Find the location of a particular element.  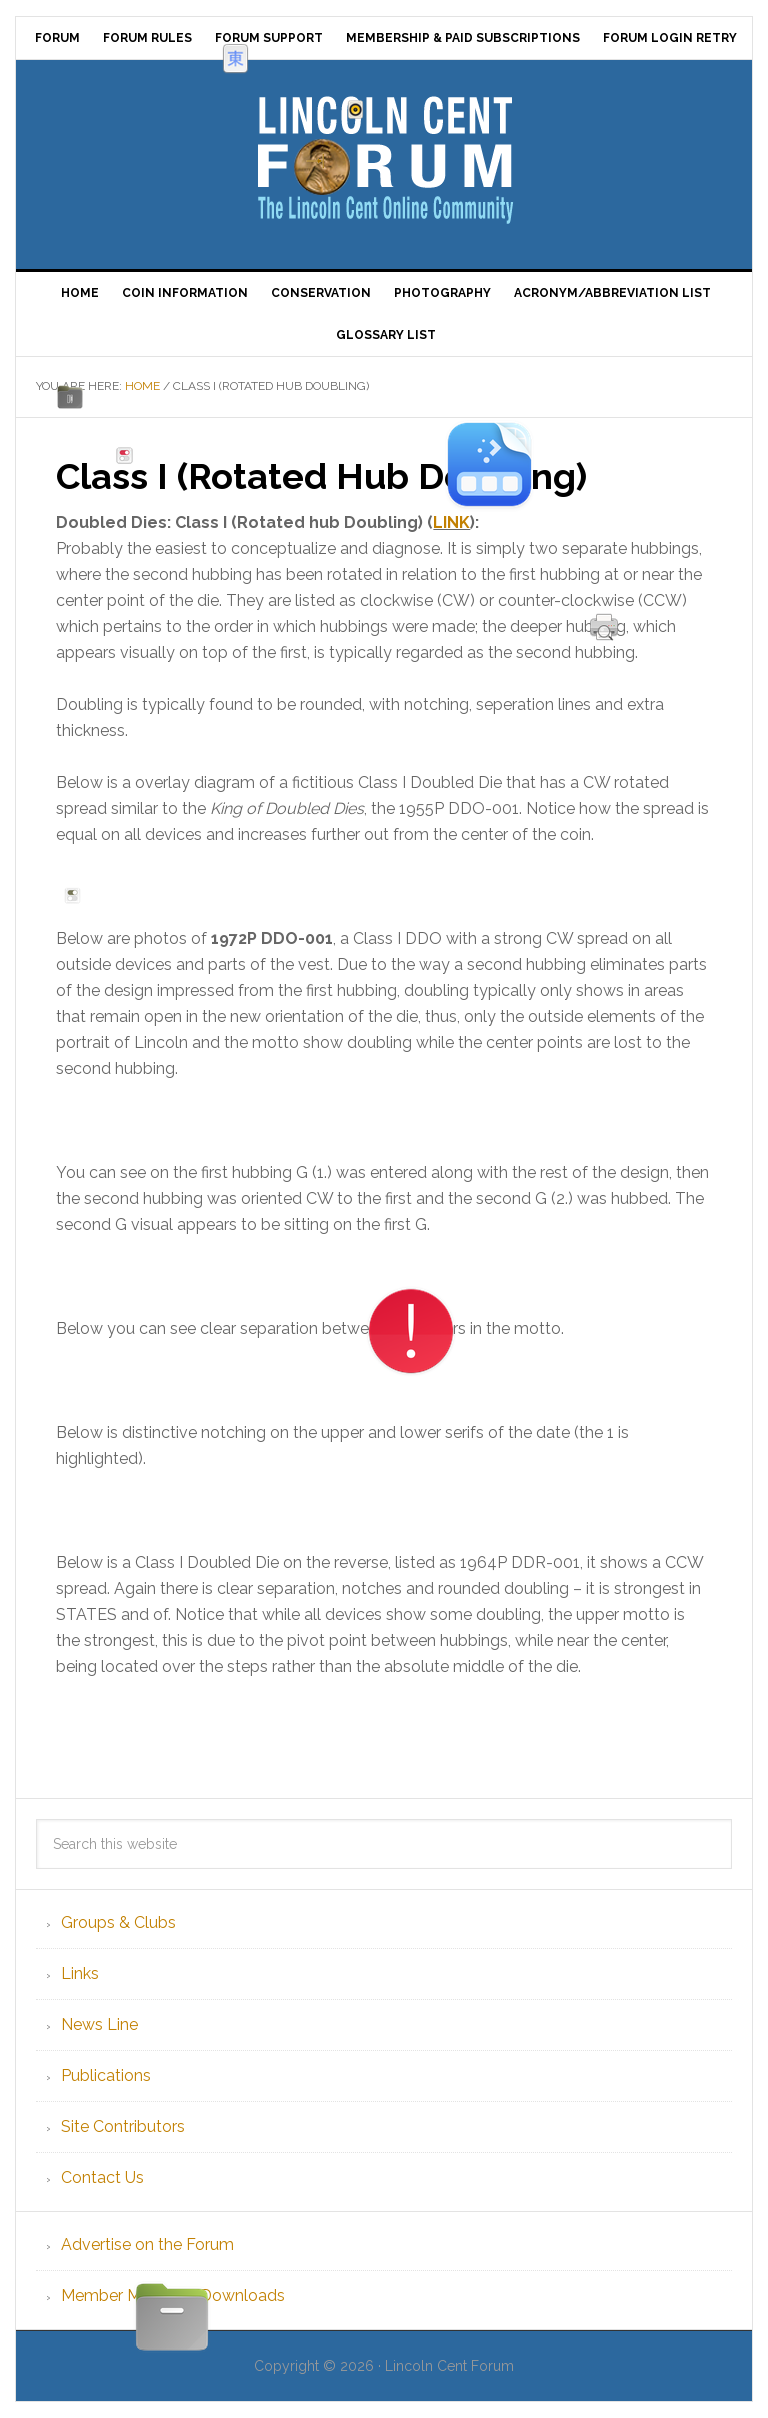

access folder containing document templates is located at coordinates (70, 397).